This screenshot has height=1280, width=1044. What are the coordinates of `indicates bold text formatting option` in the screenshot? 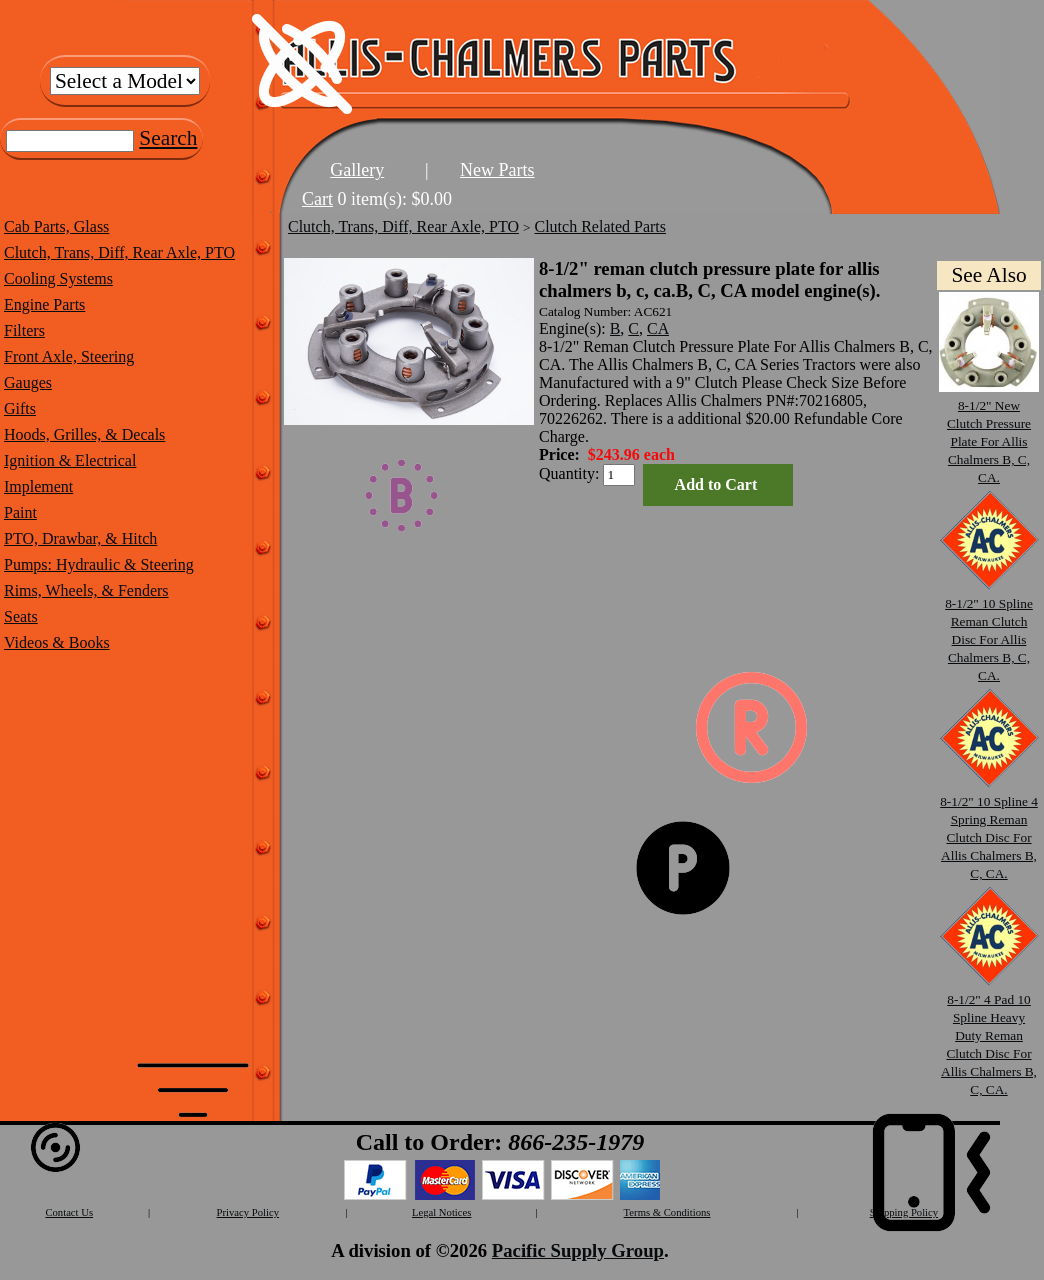 It's located at (401, 495).